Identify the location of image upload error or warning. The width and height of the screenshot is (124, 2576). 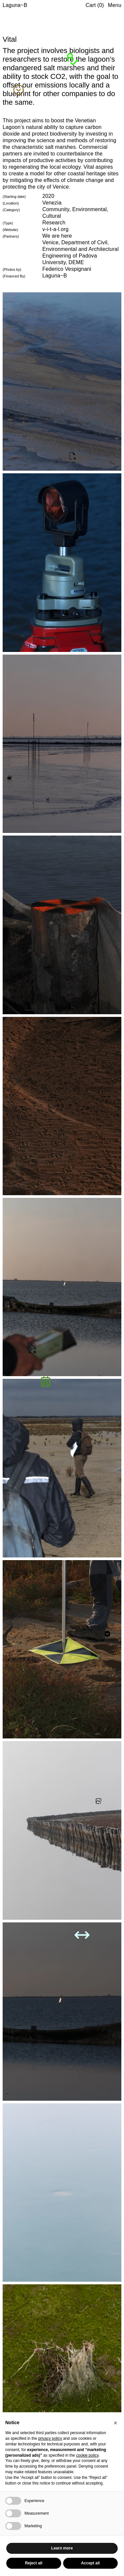
(99, 1801).